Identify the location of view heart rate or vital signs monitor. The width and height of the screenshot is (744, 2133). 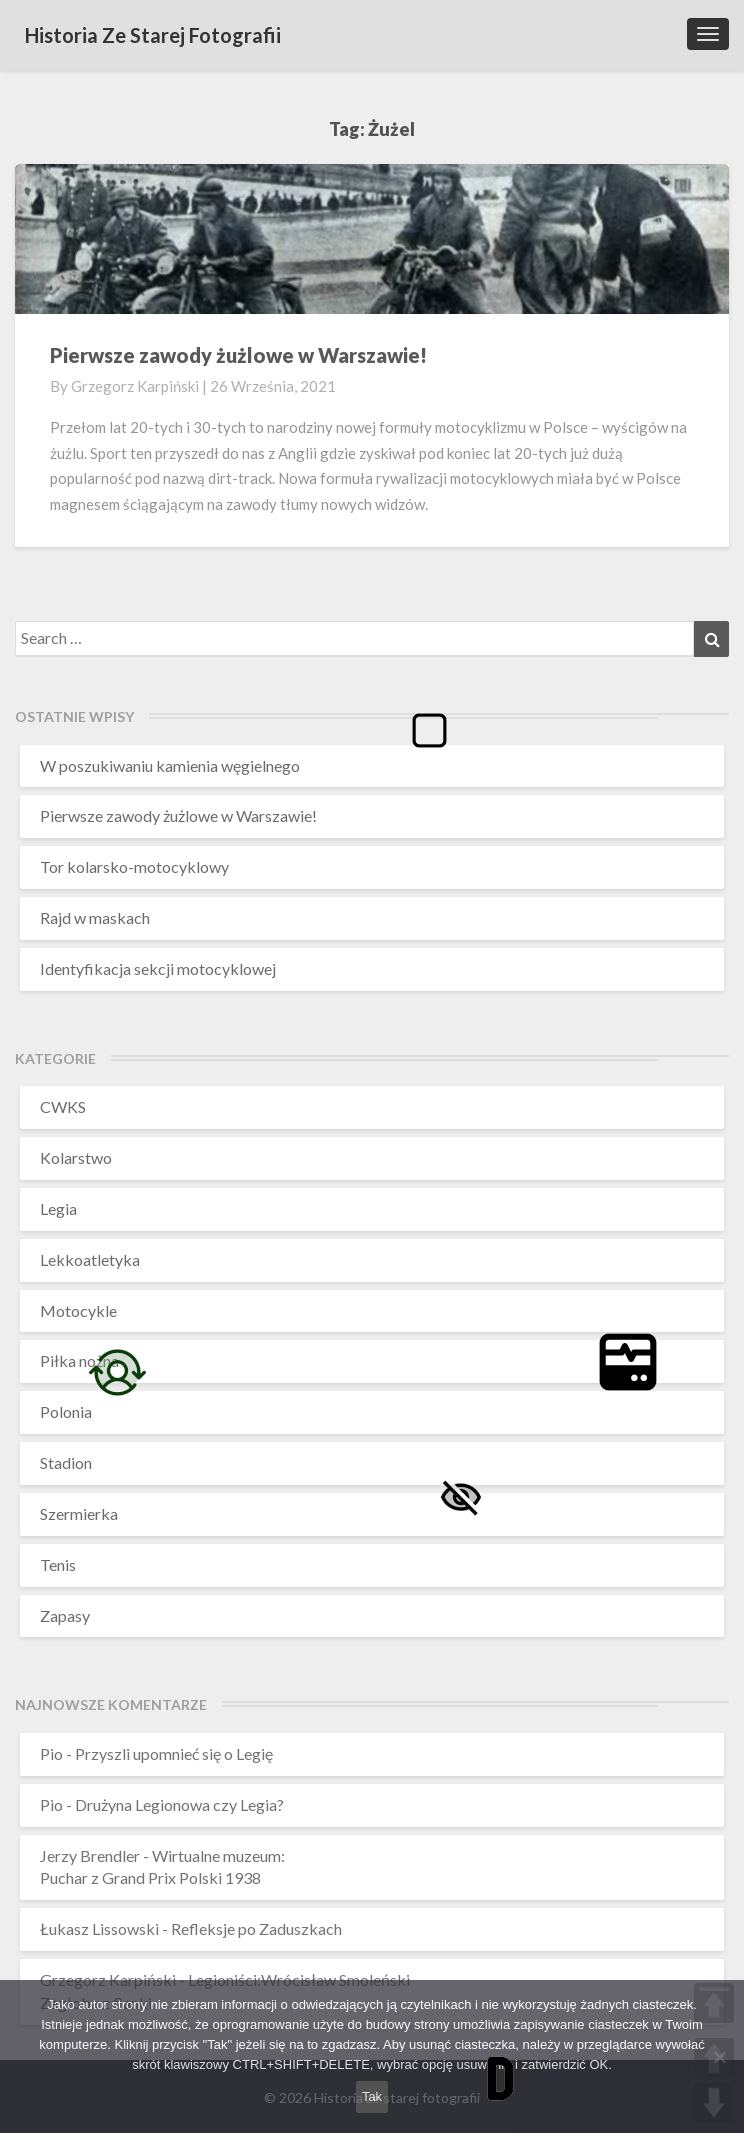
(628, 1362).